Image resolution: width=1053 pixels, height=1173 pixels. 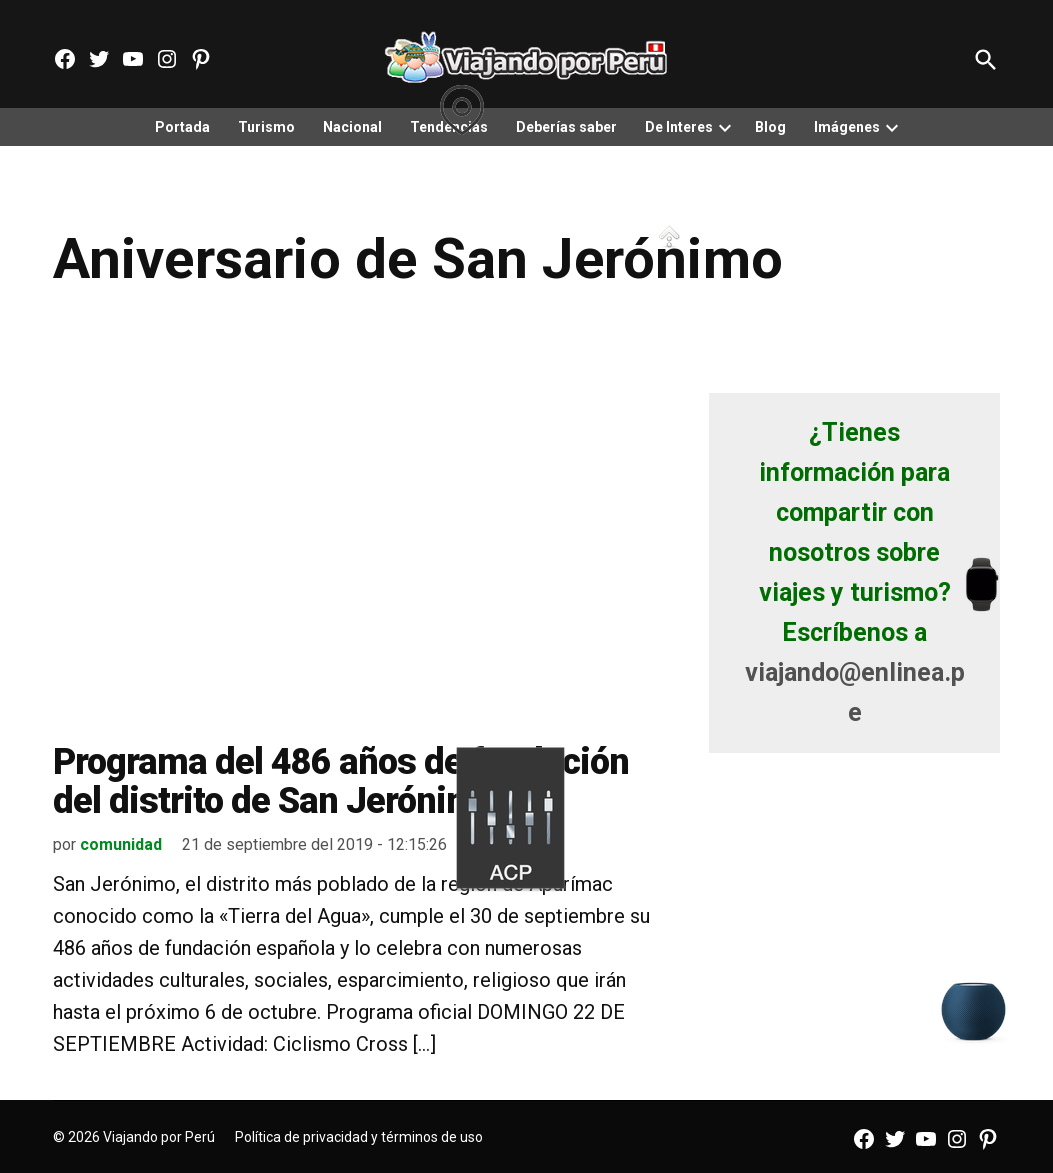 I want to click on apple watch series 10 device icon, so click(x=981, y=584).